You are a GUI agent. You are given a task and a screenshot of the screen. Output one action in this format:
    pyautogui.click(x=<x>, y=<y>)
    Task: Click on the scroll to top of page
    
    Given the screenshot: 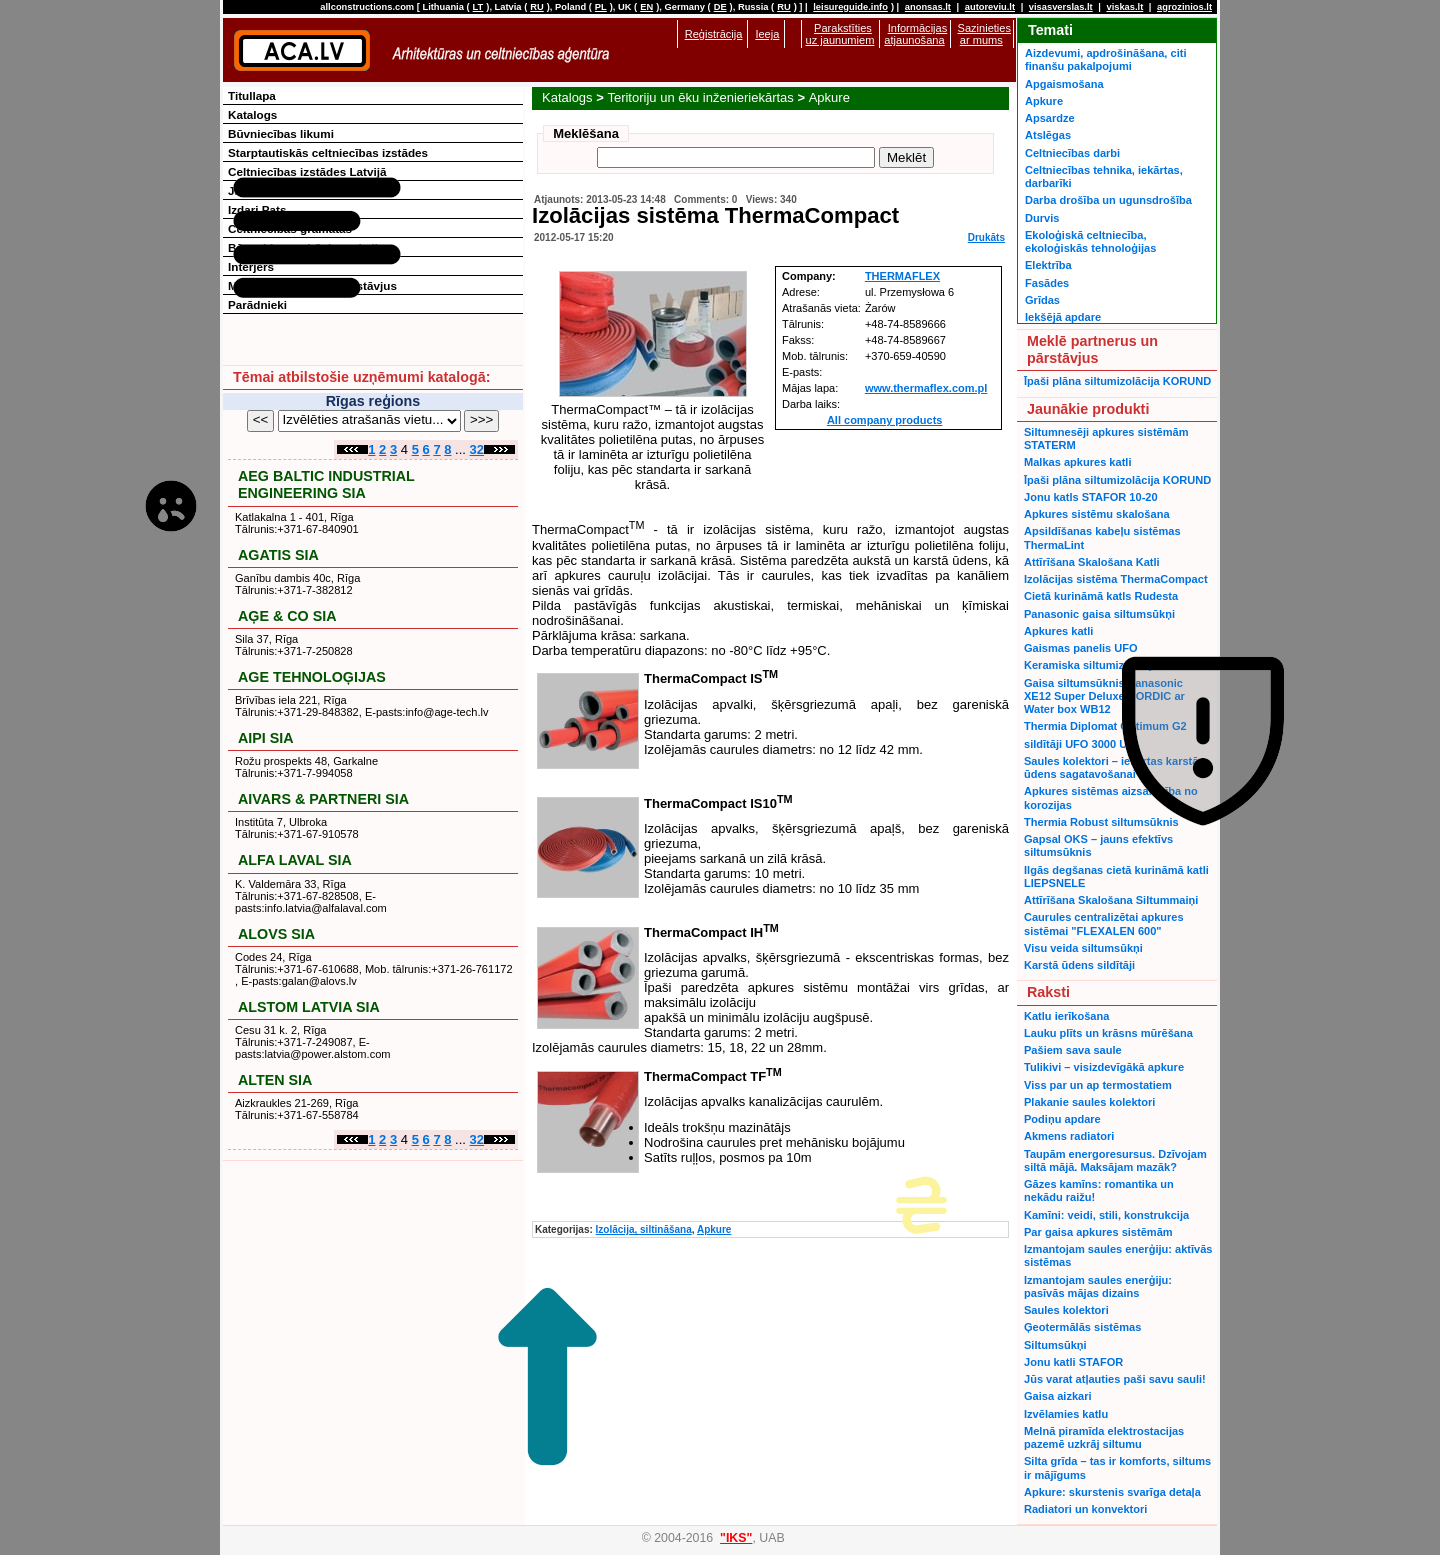 What is the action you would take?
    pyautogui.click(x=547, y=1376)
    